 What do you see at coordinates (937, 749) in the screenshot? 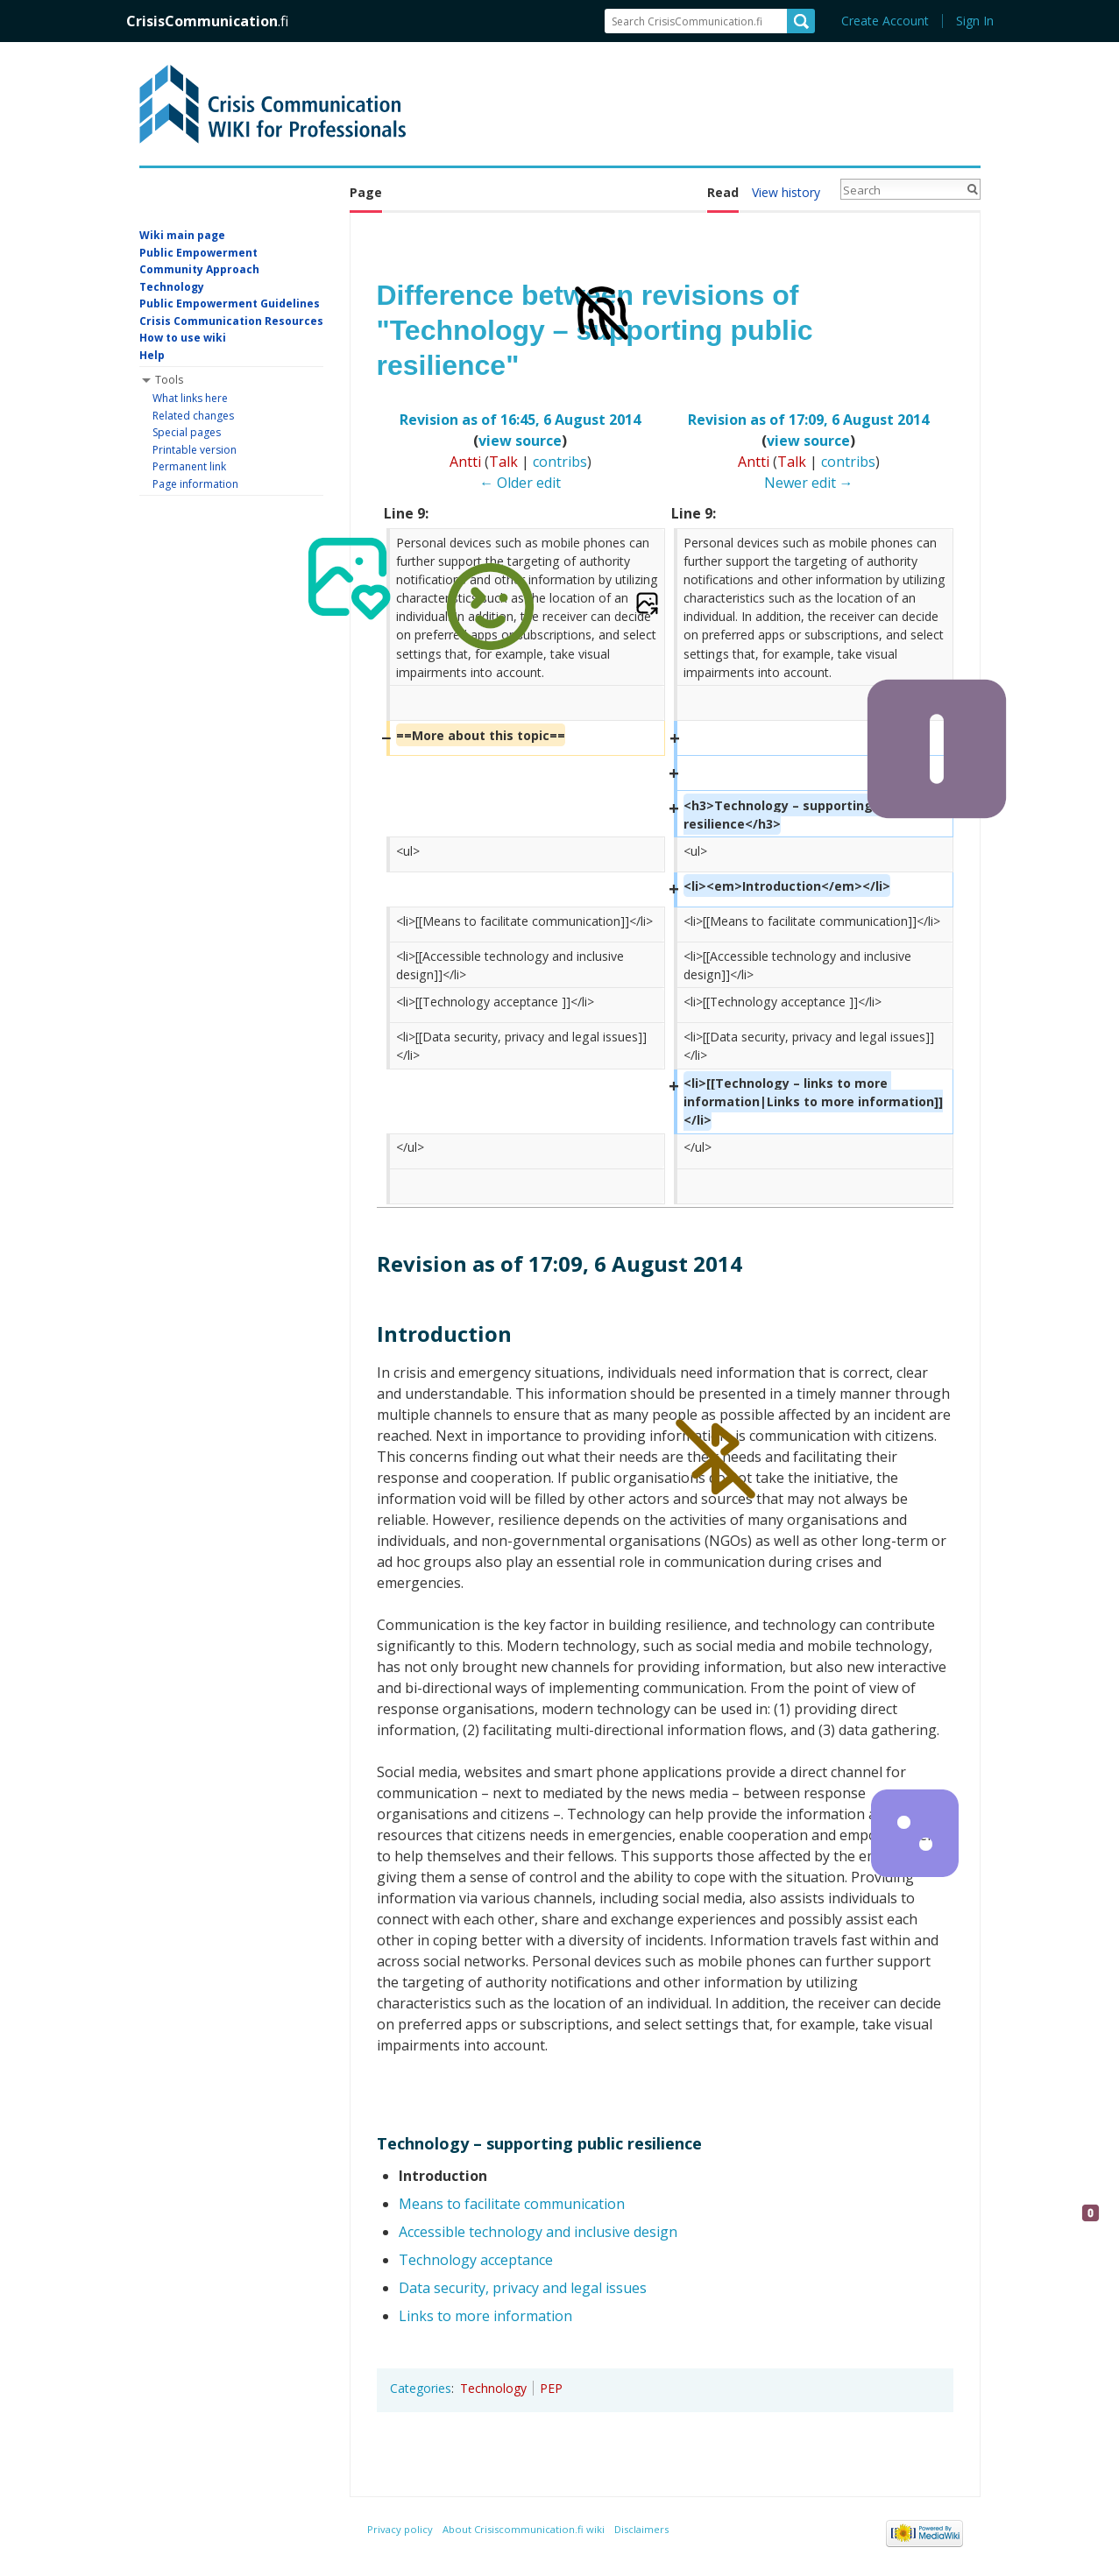
I see `access information or details` at bounding box center [937, 749].